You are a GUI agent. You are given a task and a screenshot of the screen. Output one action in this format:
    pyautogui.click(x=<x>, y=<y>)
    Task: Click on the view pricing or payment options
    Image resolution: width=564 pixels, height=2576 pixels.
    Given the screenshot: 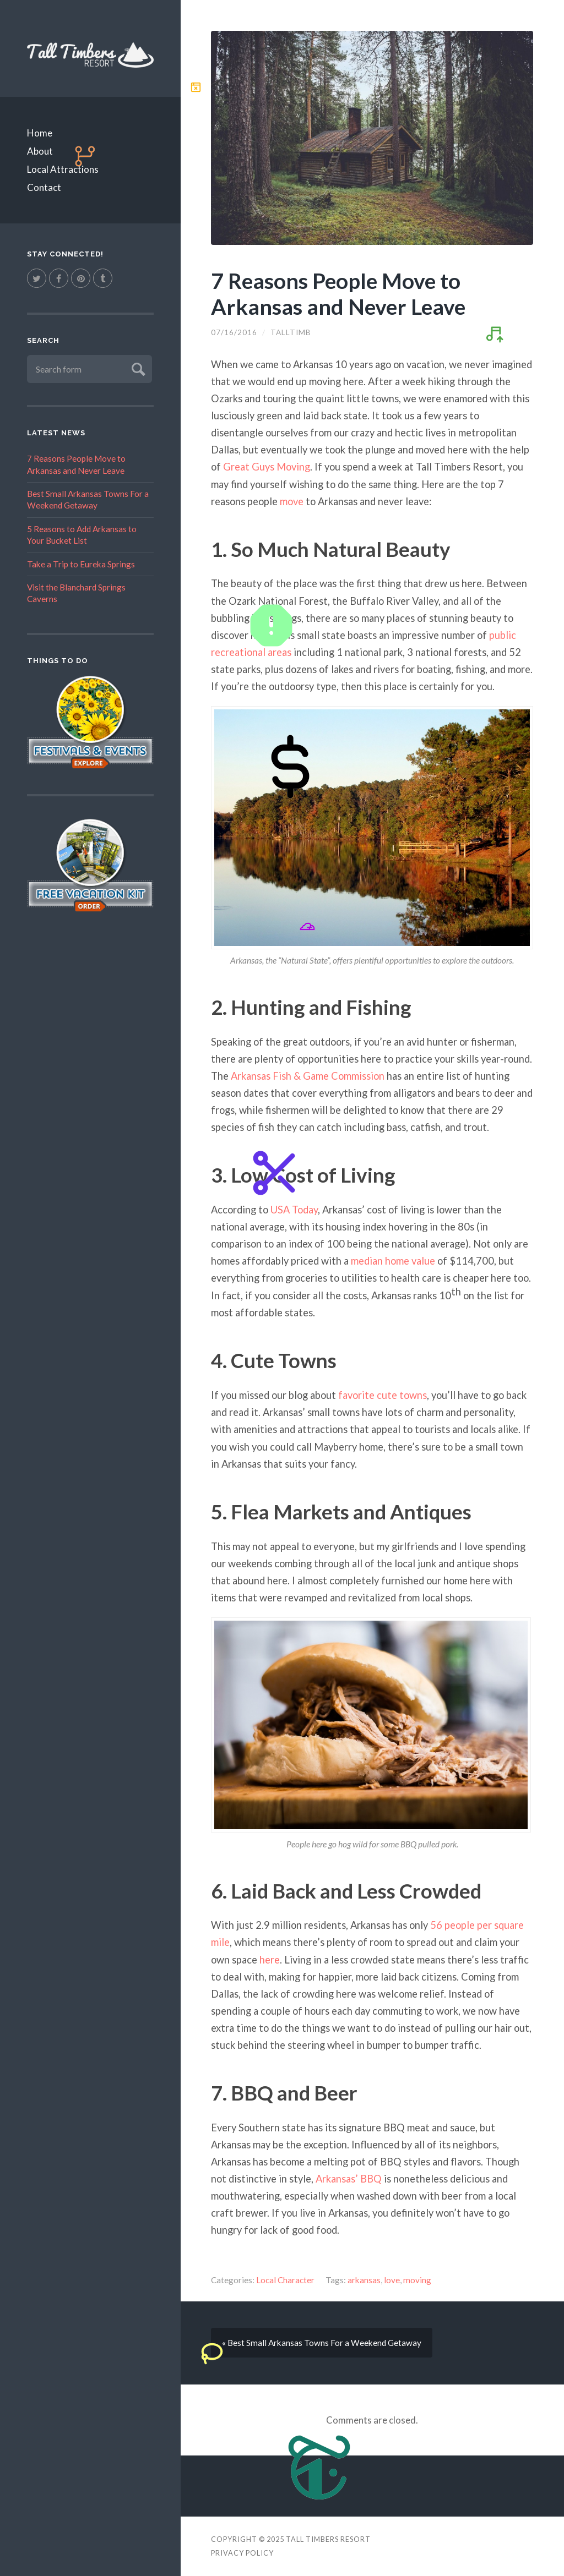 What is the action you would take?
    pyautogui.click(x=290, y=767)
    